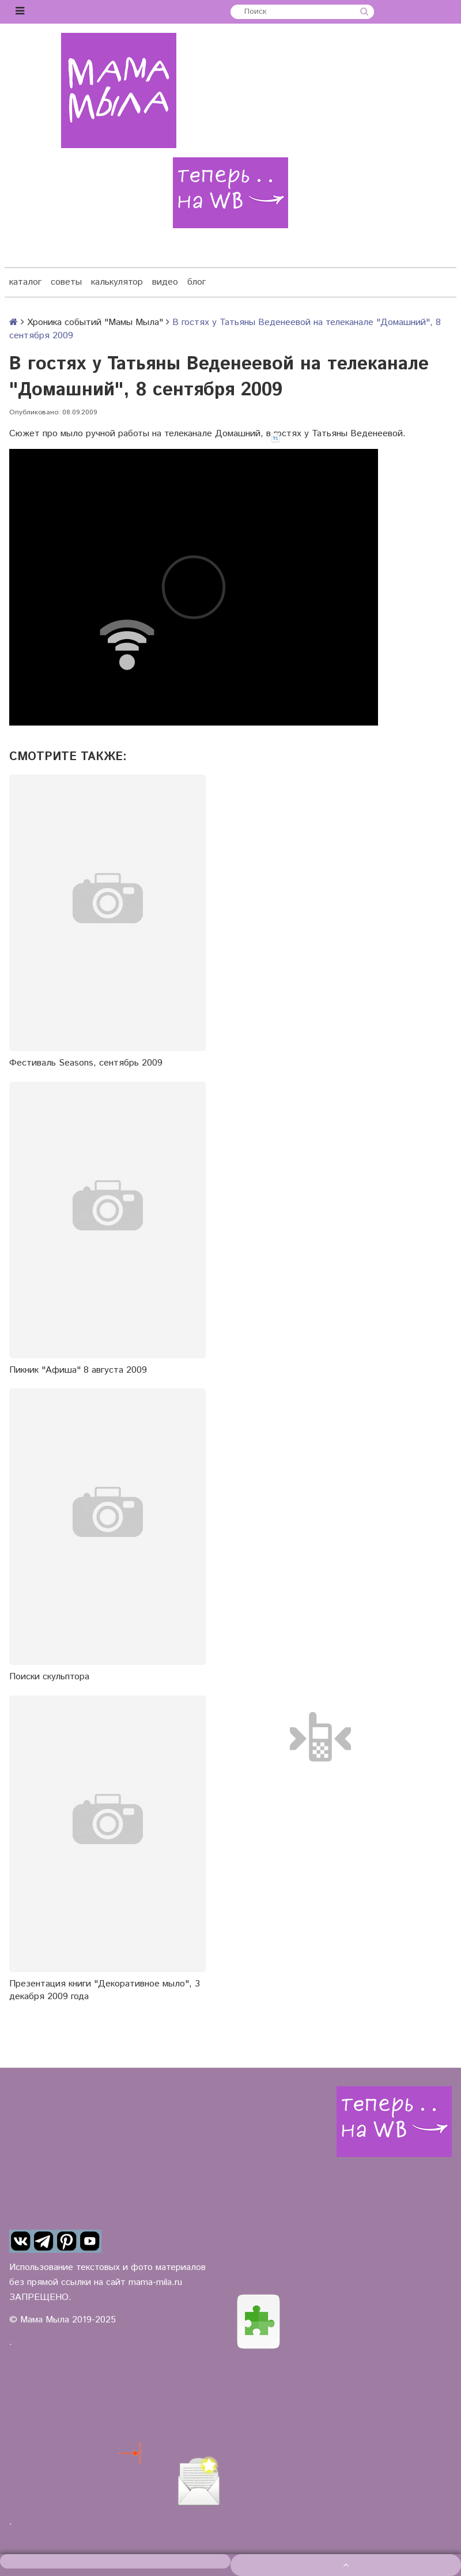  Describe the element at coordinates (130, 2453) in the screenshot. I see `go to the last item or page` at that location.